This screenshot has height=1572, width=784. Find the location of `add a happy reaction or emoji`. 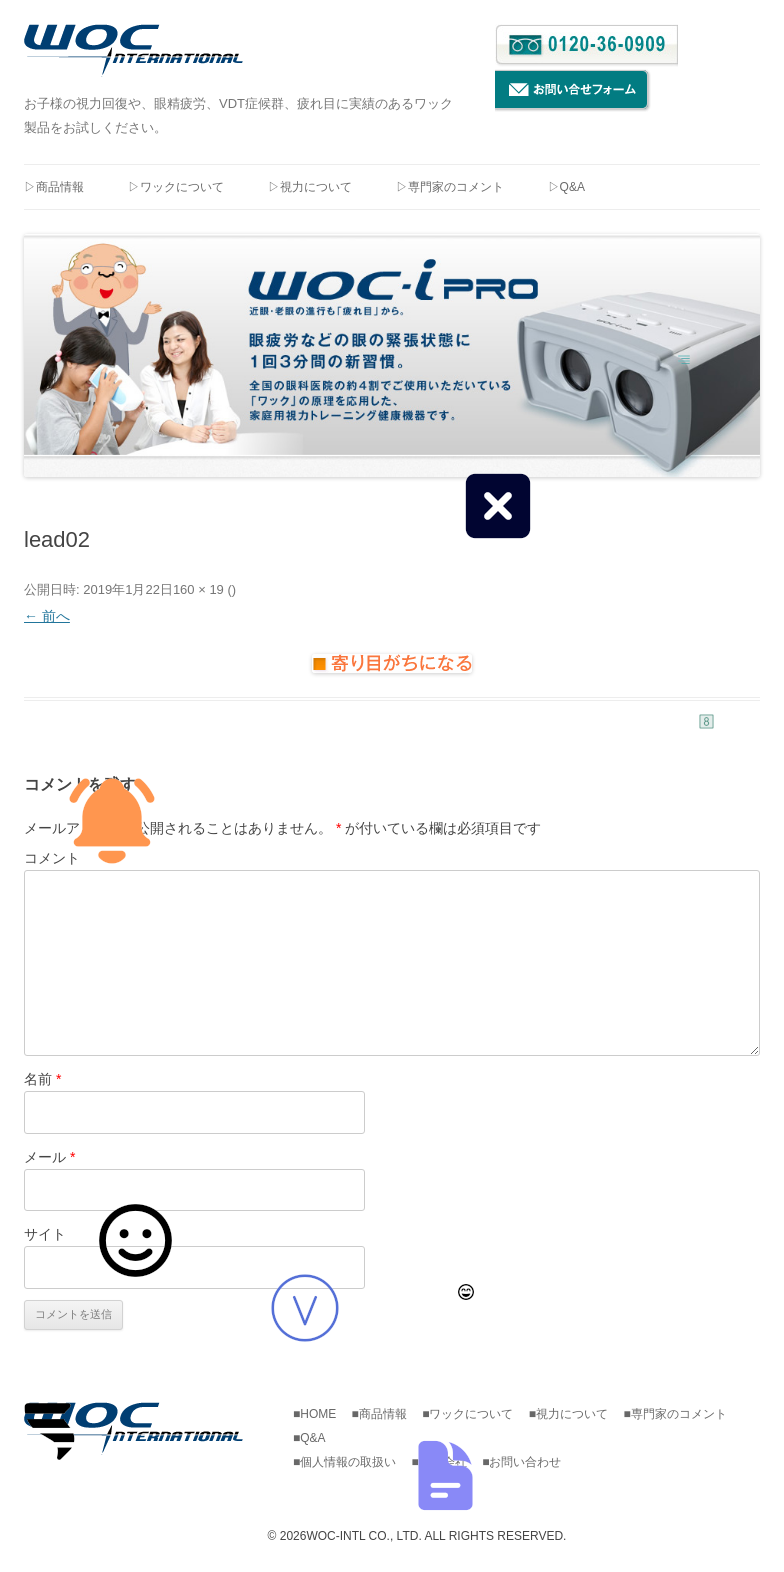

add a happy reaction or emoji is located at coordinates (466, 1292).